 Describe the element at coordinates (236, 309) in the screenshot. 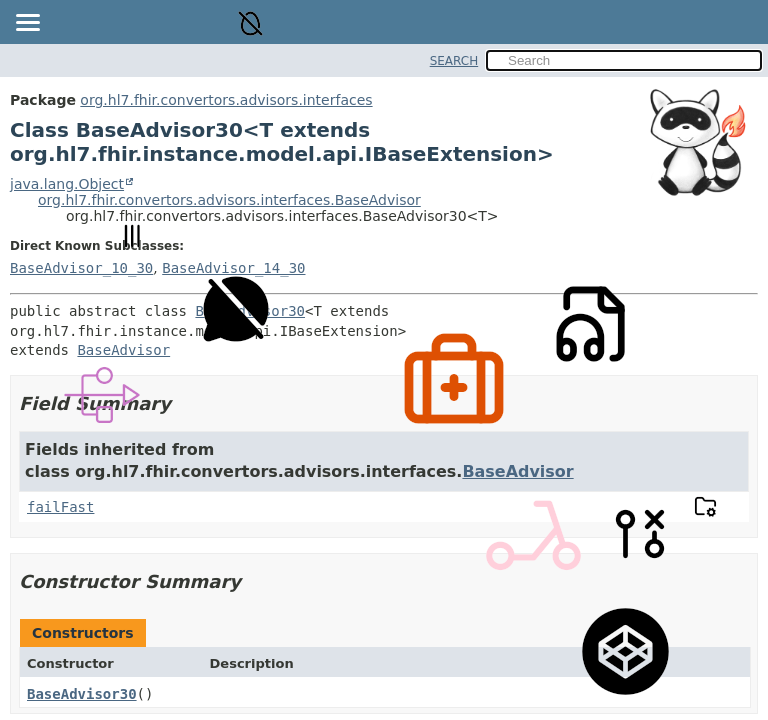

I see `mute or disable chat notifications` at that location.